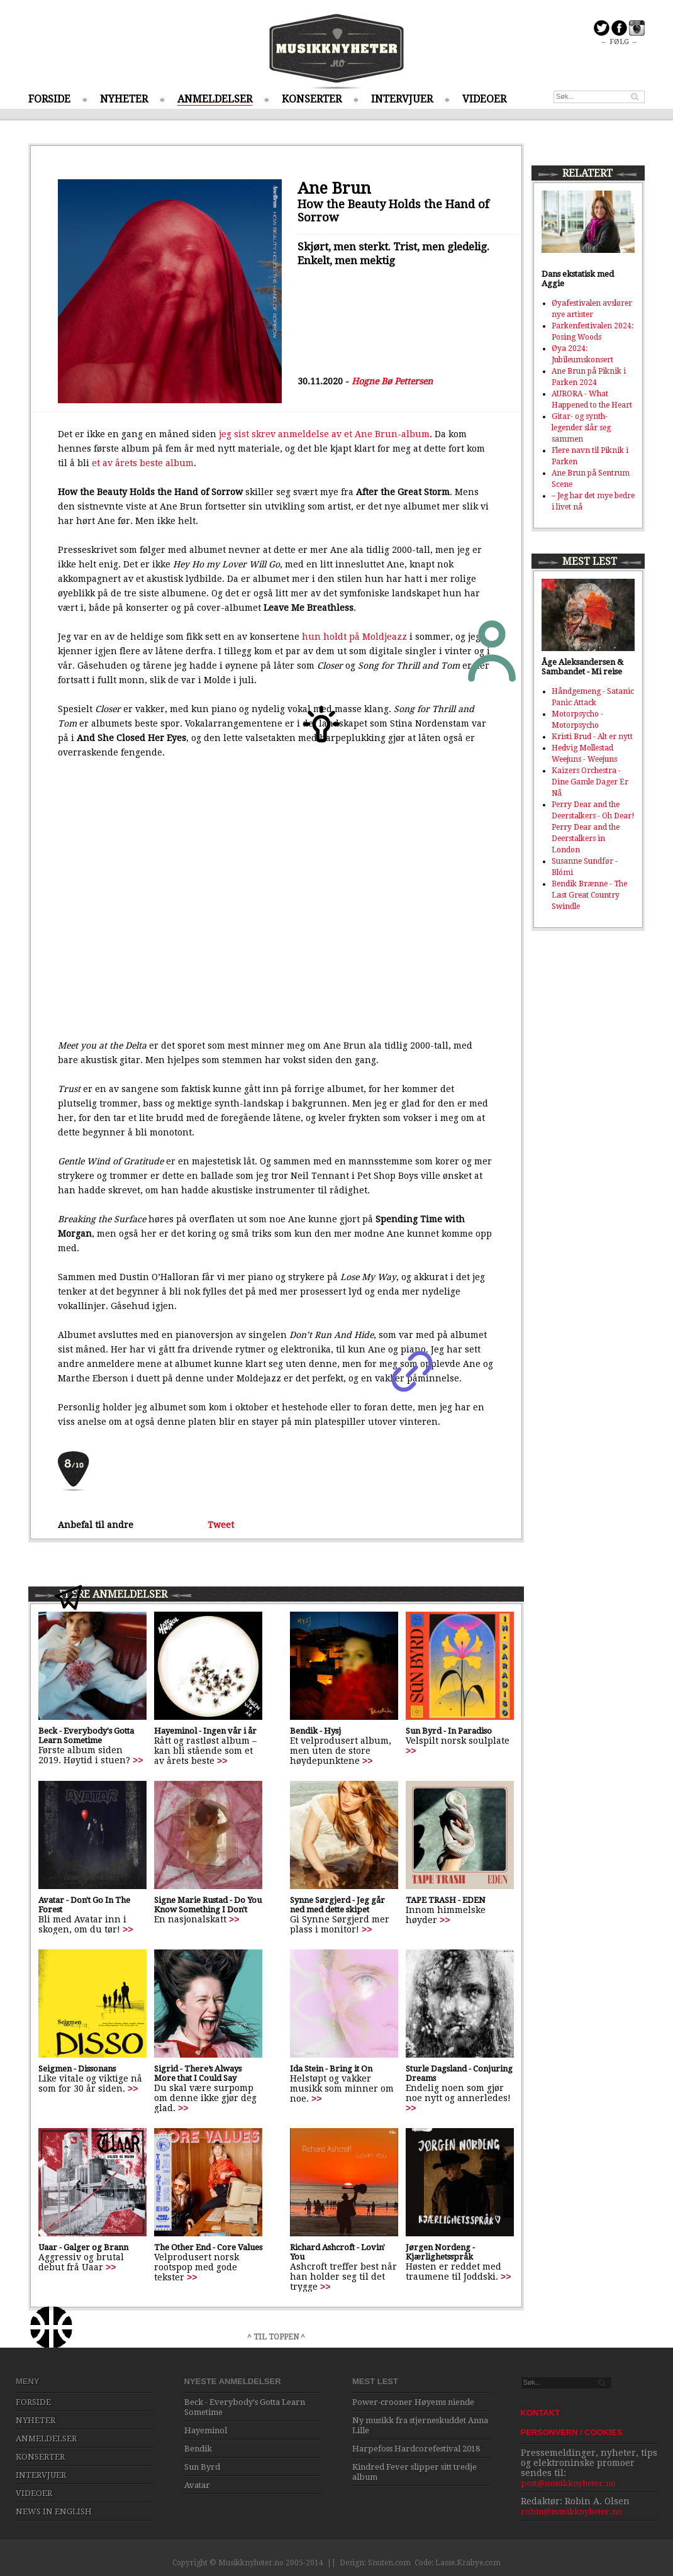 The image size is (673, 2576). Describe the element at coordinates (51, 2327) in the screenshot. I see `access basketball scores or sports content` at that location.